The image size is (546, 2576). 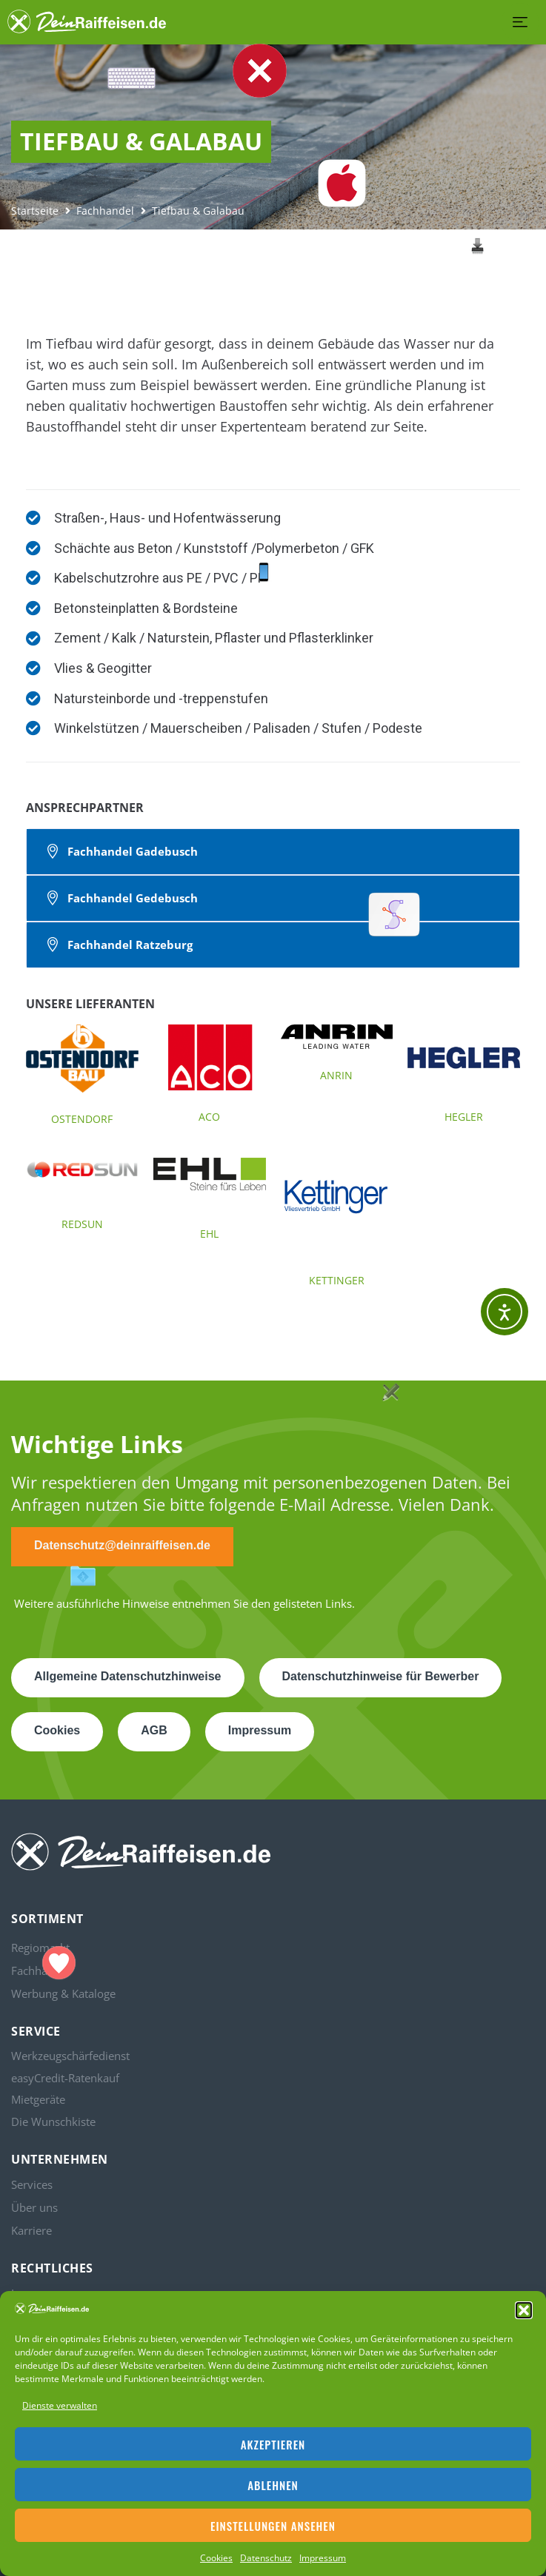 What do you see at coordinates (259, 70) in the screenshot?
I see `stop or cancel the current action` at bounding box center [259, 70].